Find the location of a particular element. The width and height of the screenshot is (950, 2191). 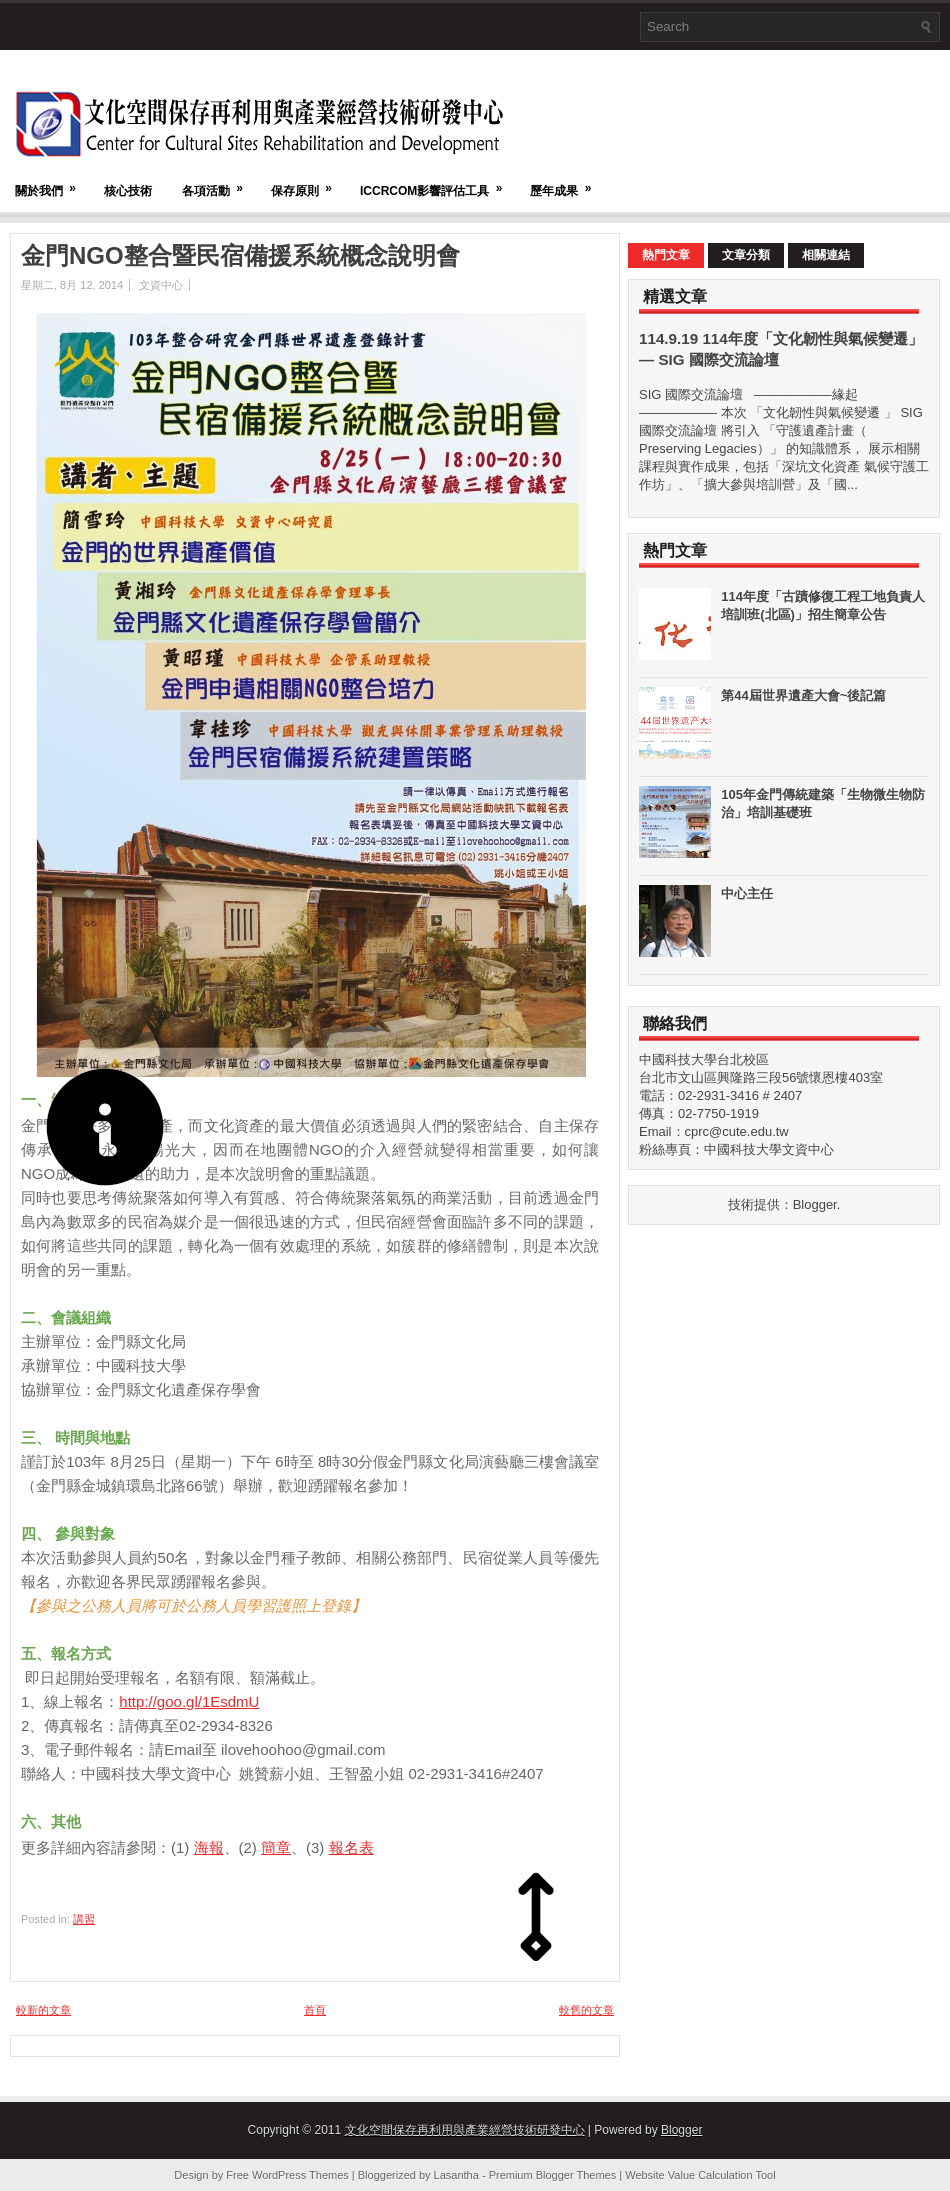

move item up in priority or order is located at coordinates (536, 1917).